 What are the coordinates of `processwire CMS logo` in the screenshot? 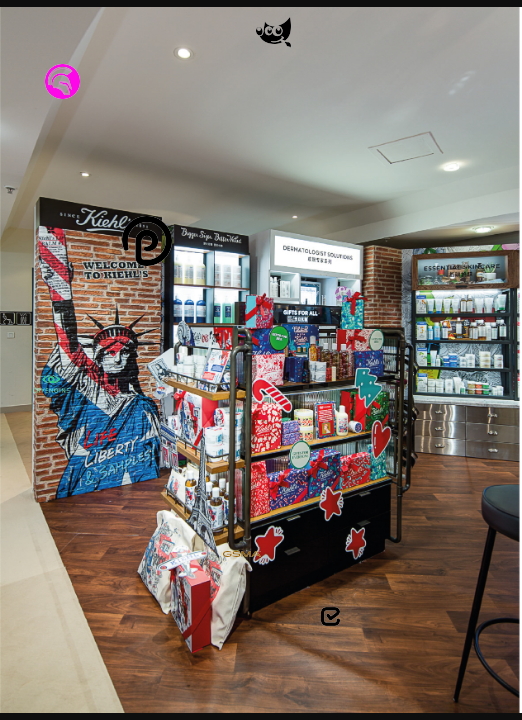 It's located at (147, 241).